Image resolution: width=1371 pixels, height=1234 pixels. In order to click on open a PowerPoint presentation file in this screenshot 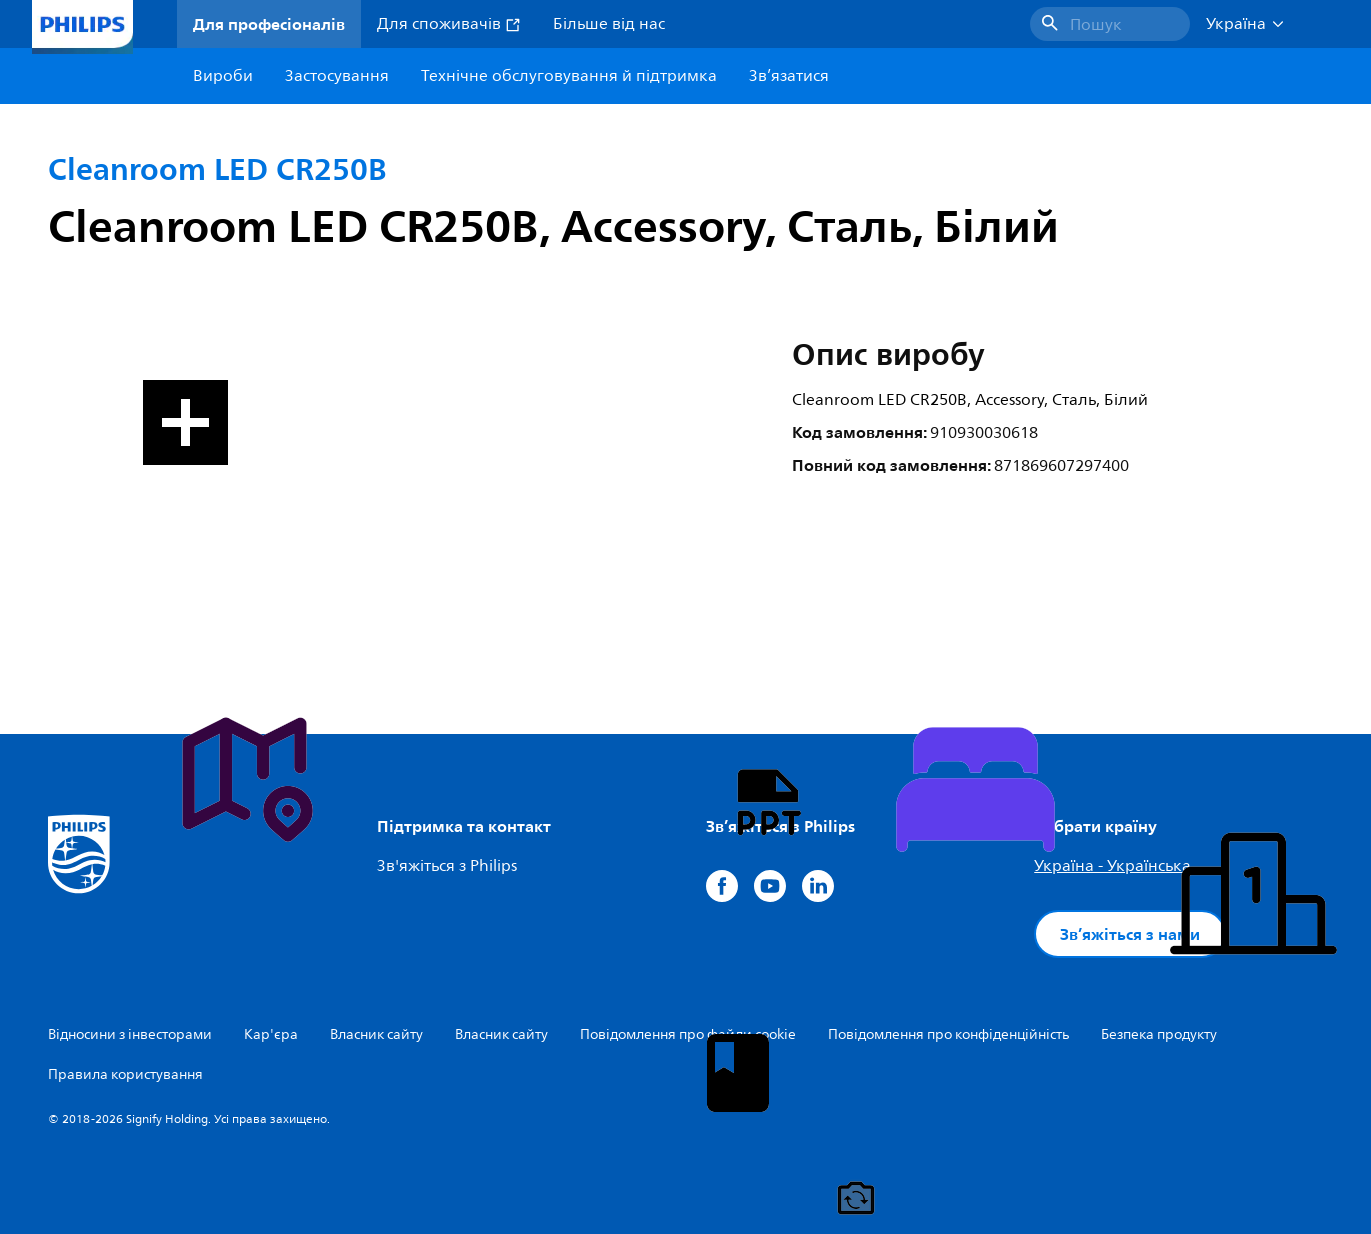, I will do `click(768, 805)`.